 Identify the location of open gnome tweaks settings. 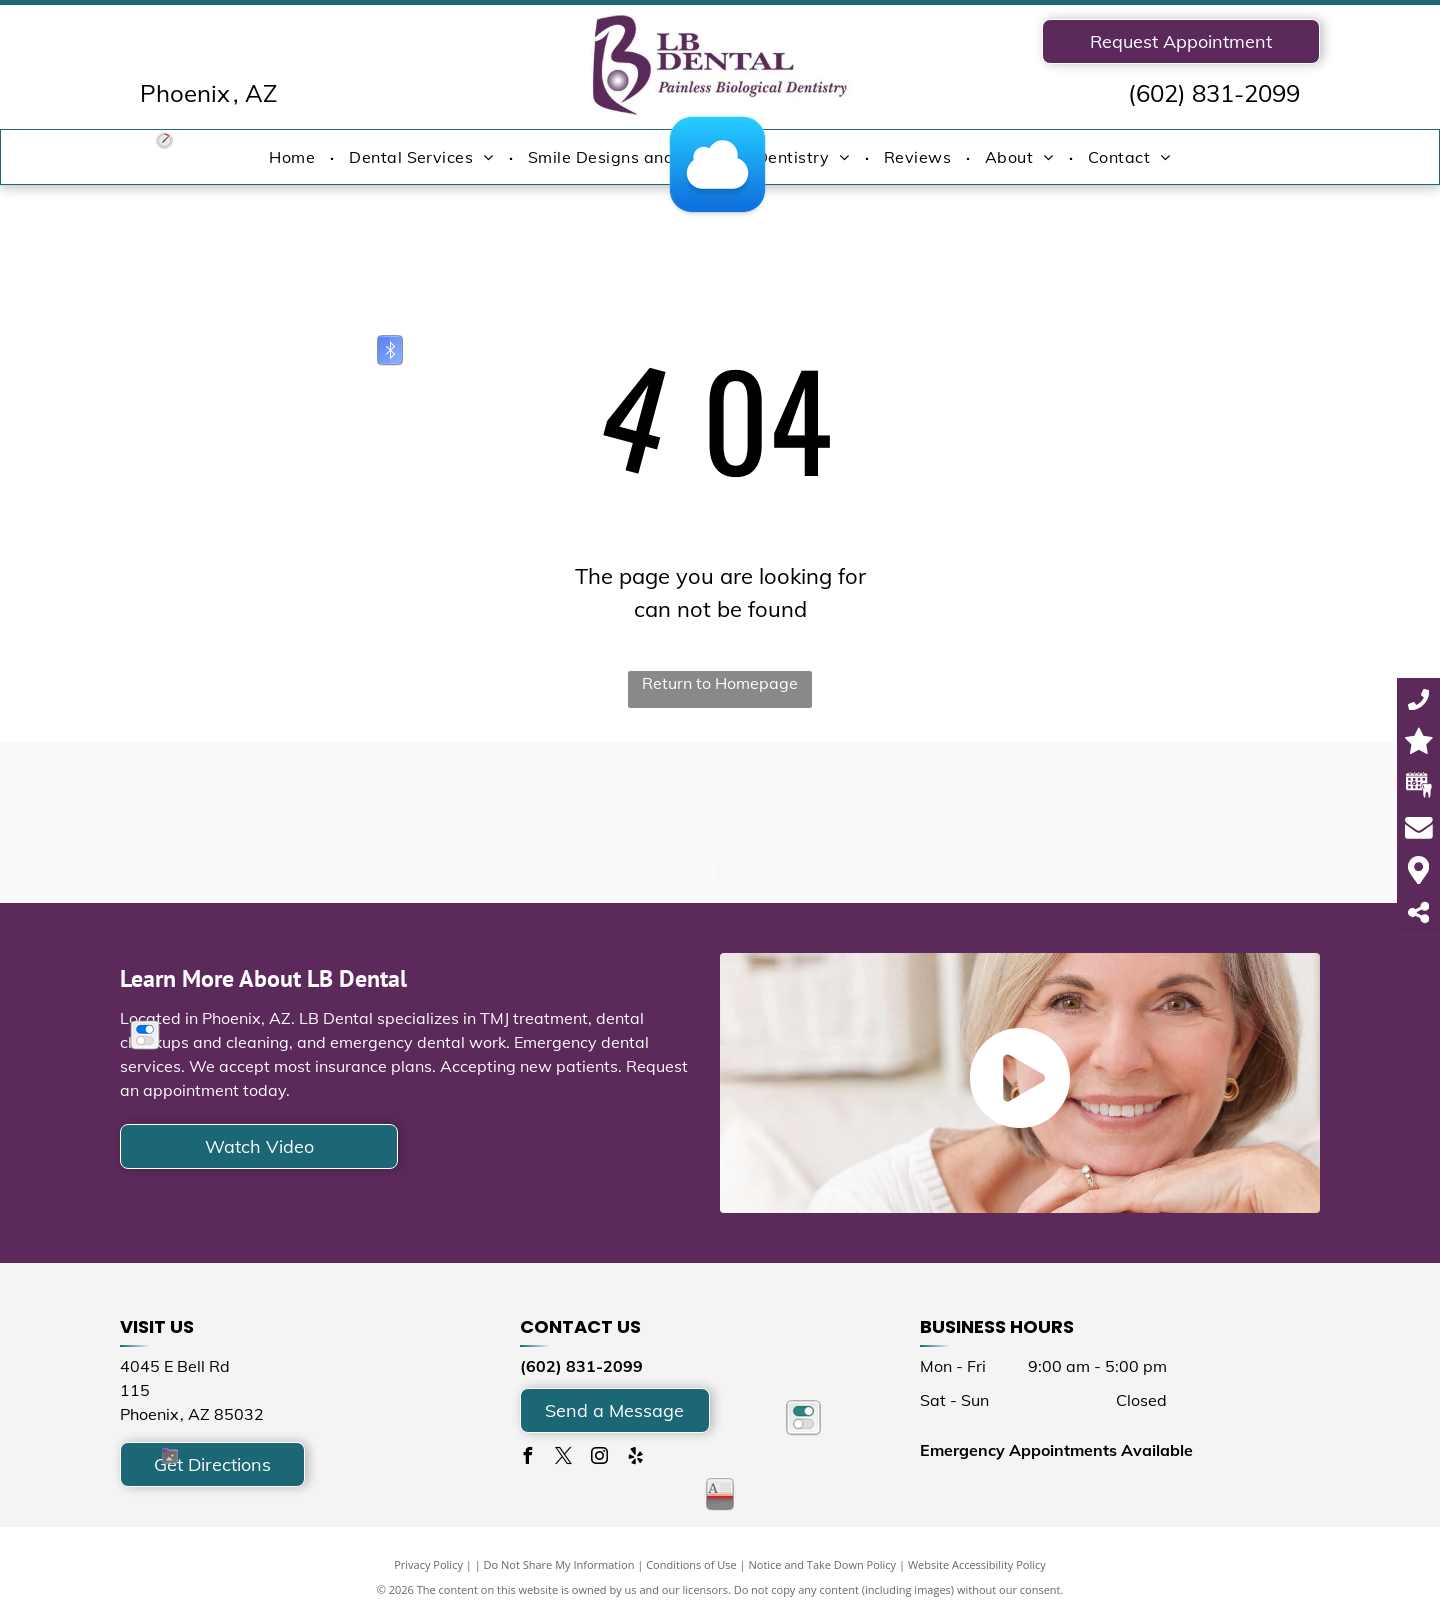
(803, 1417).